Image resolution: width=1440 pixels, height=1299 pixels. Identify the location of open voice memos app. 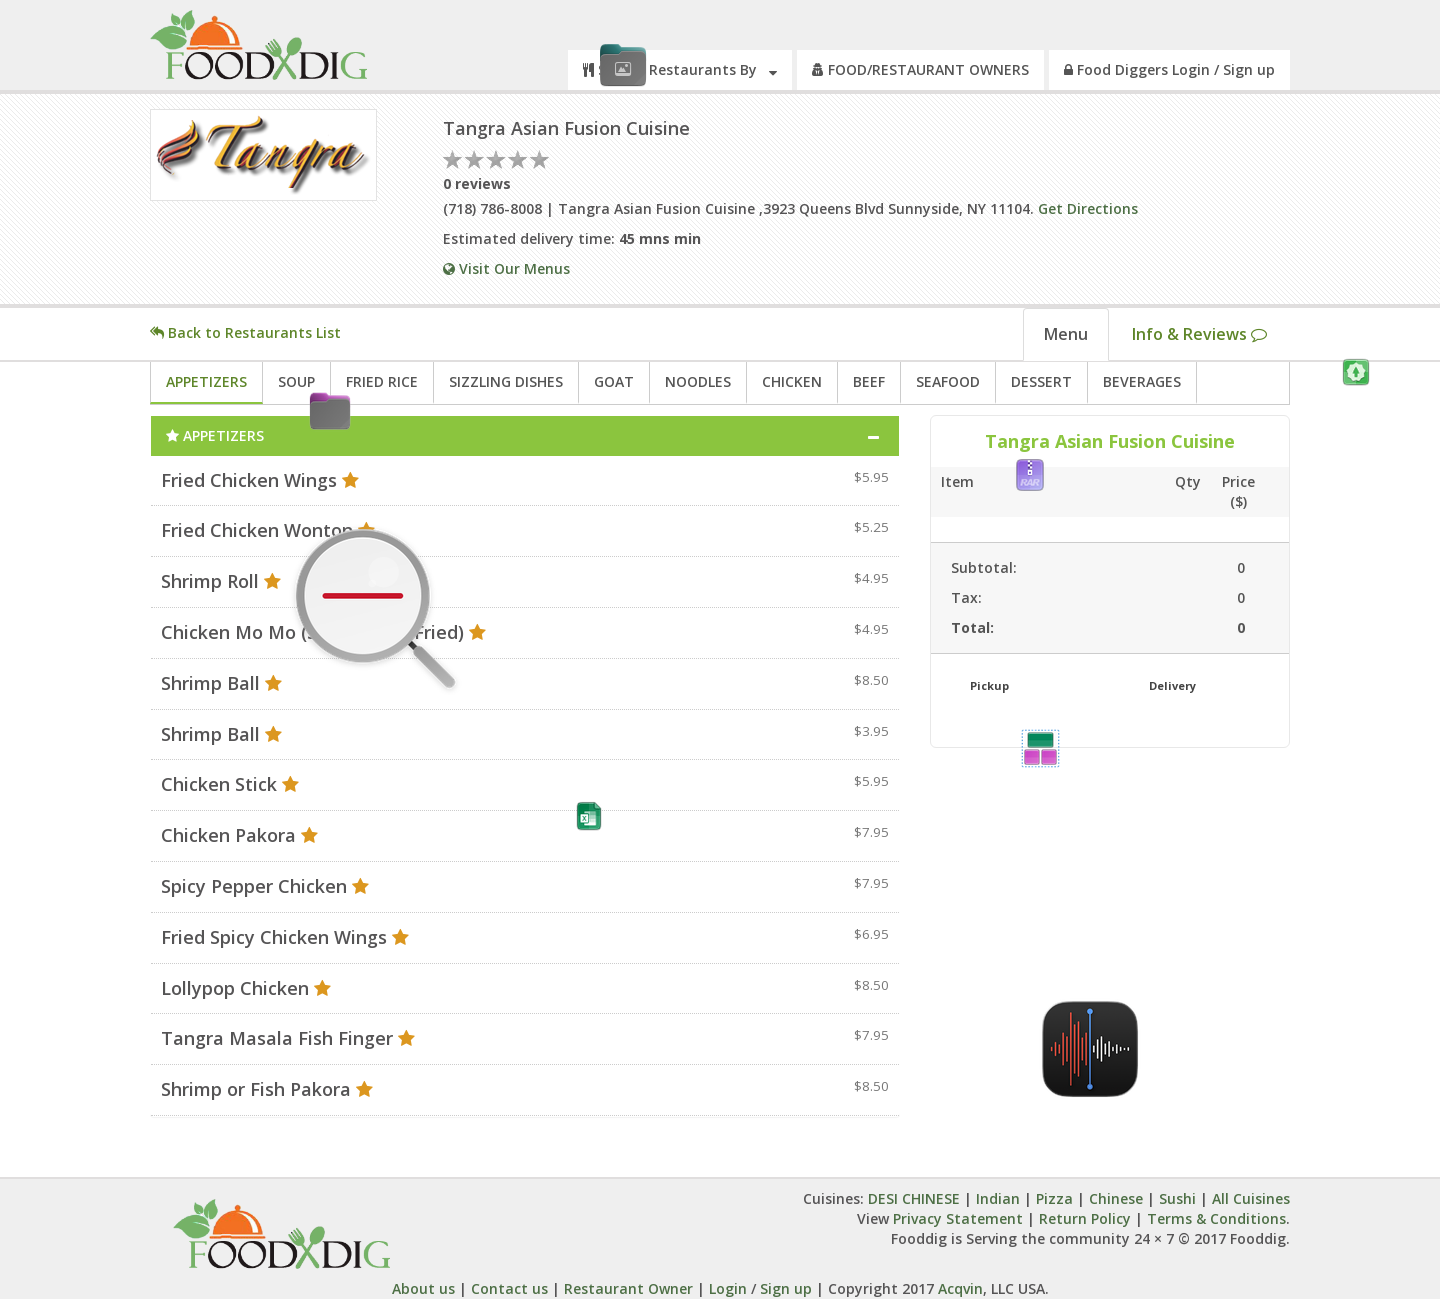
(1090, 1049).